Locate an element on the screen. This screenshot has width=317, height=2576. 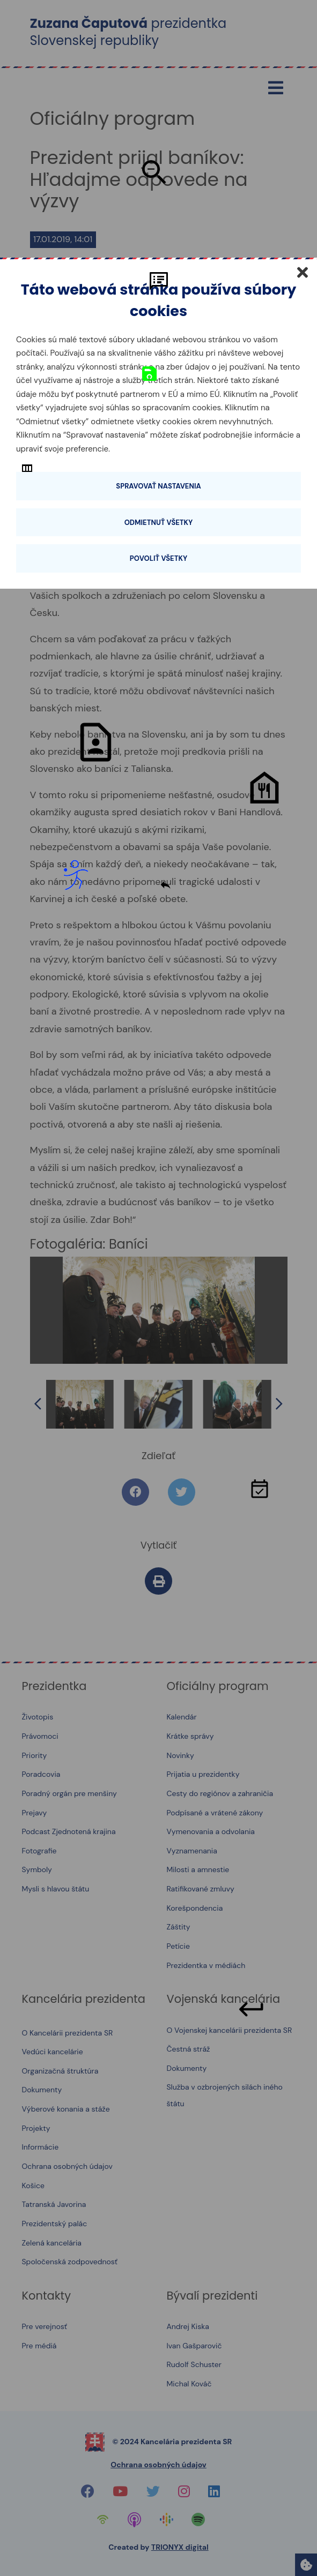
switch to column view layout is located at coordinates (27, 469).